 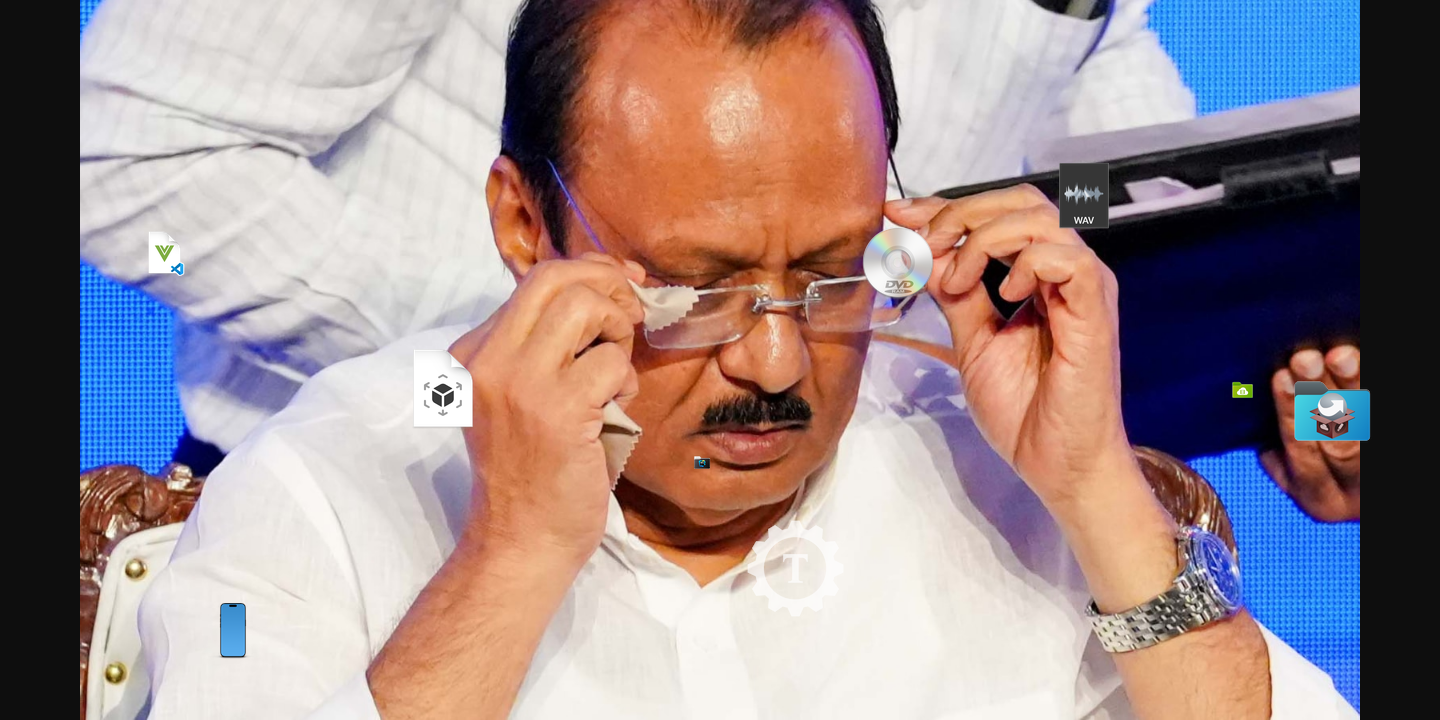 I want to click on a WAV audio file in GarageBand or Logic Pro, so click(x=1084, y=197).